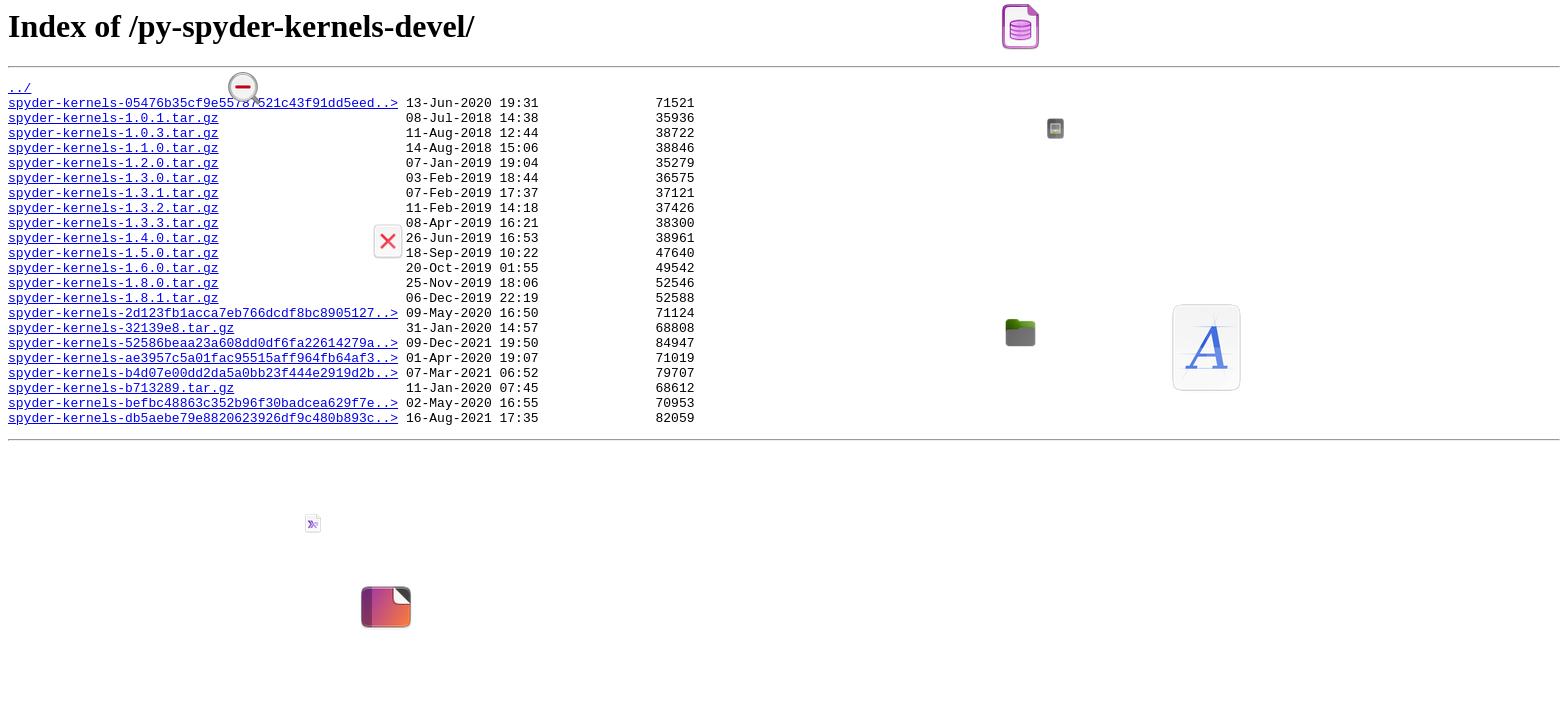 The height and width of the screenshot is (720, 1568). What do you see at coordinates (386, 607) in the screenshot?
I see `customize desktop theme settings` at bounding box center [386, 607].